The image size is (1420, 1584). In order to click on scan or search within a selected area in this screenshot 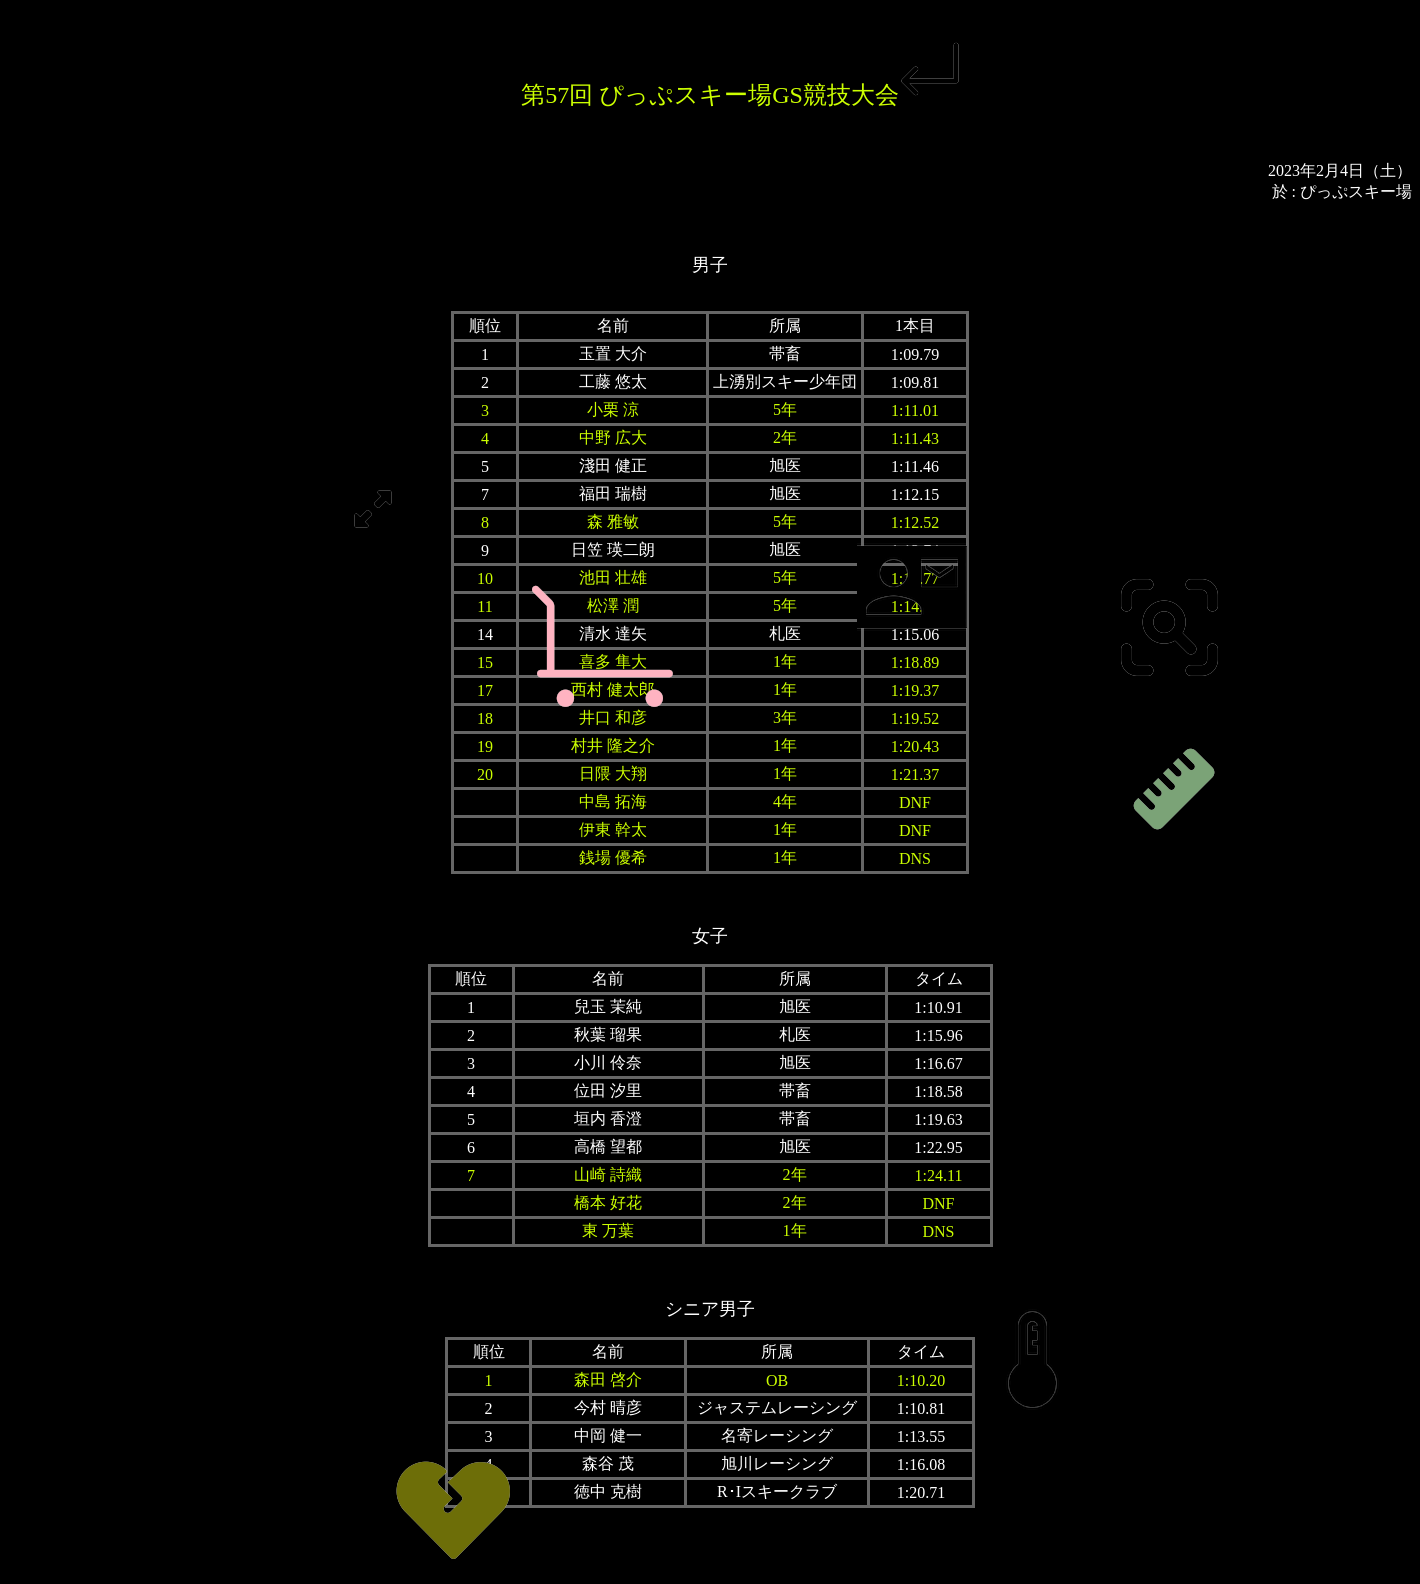, I will do `click(1169, 627)`.